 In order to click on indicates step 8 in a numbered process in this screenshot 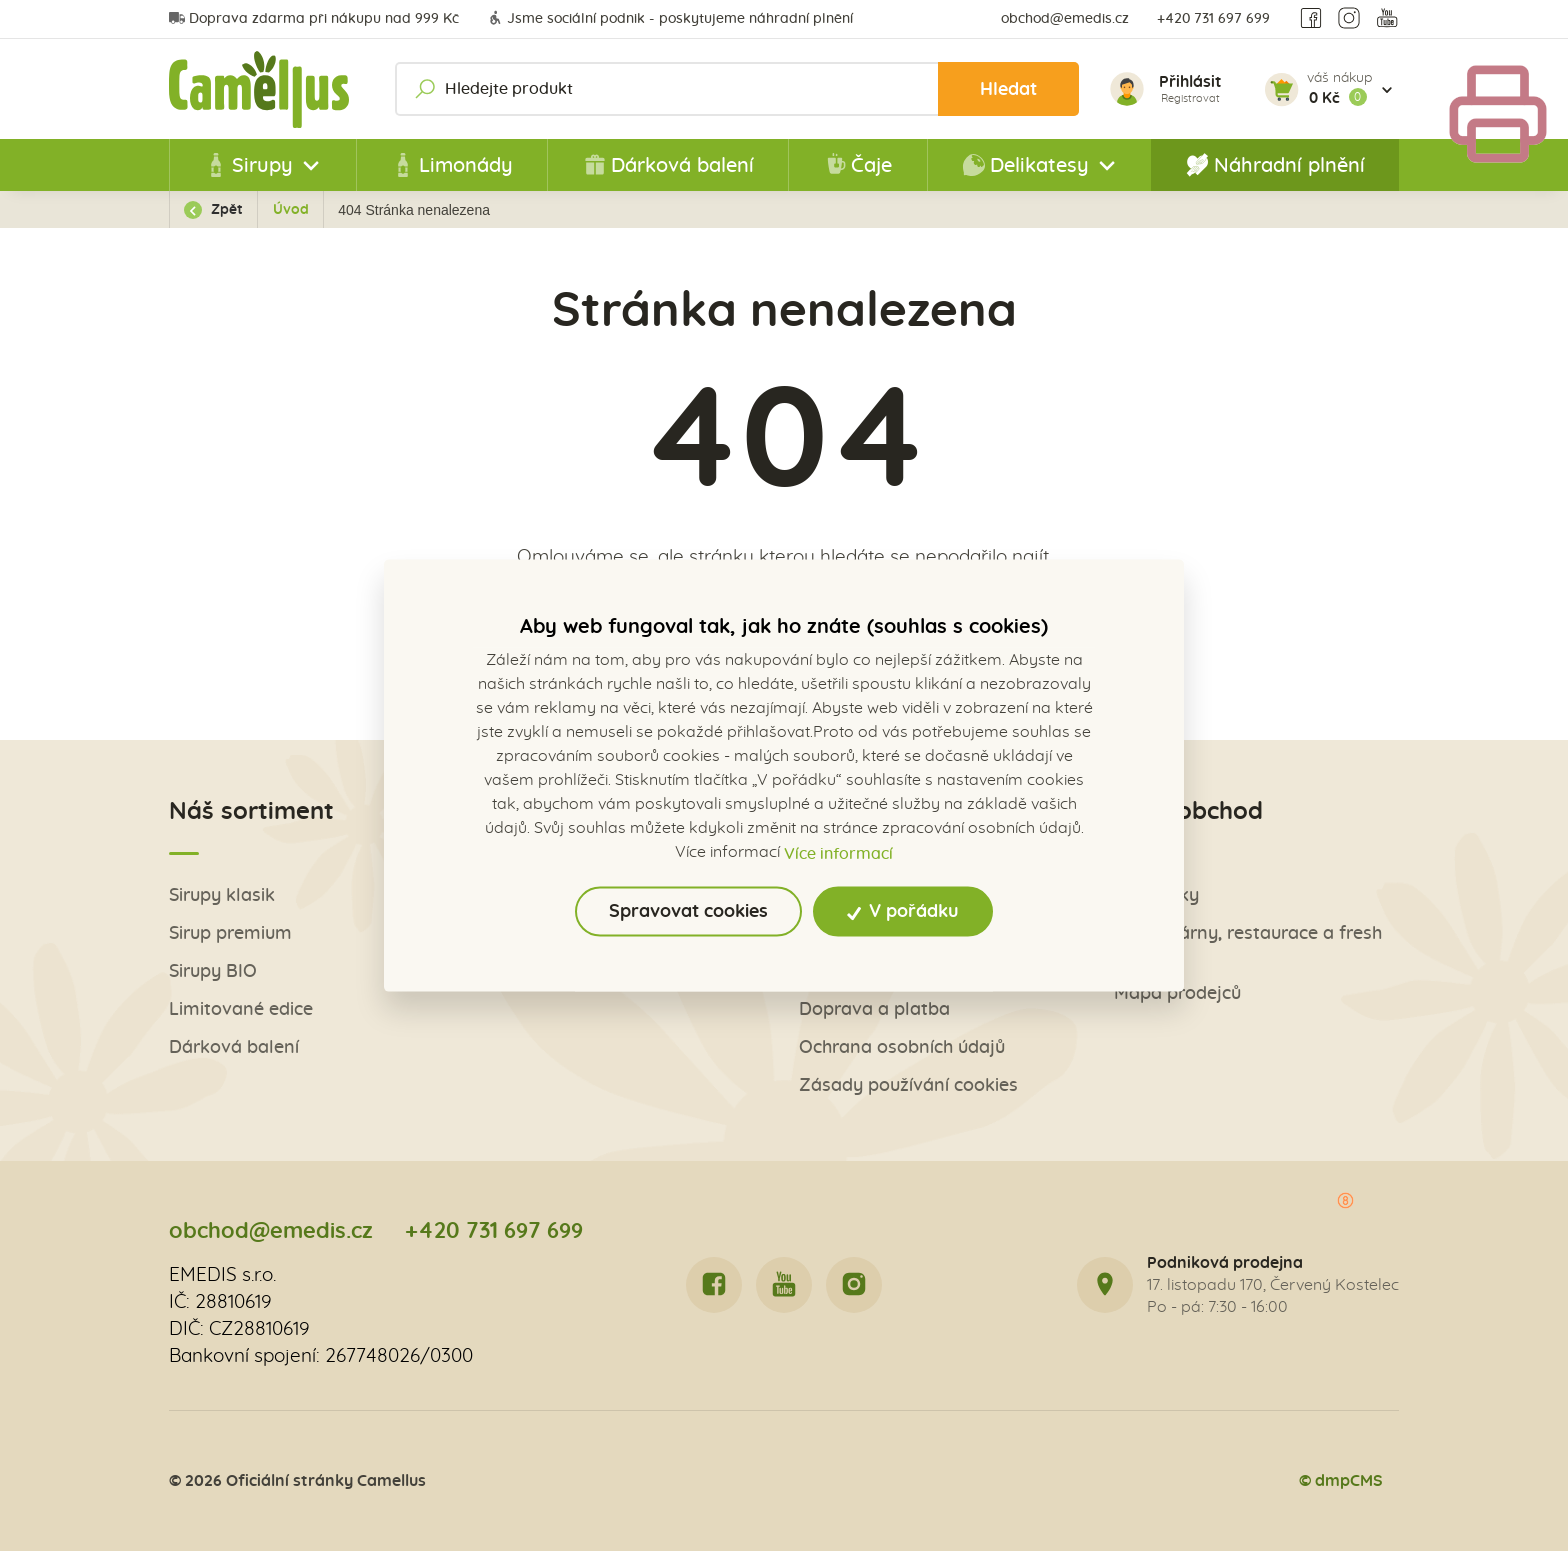, I will do `click(1345, 1200)`.